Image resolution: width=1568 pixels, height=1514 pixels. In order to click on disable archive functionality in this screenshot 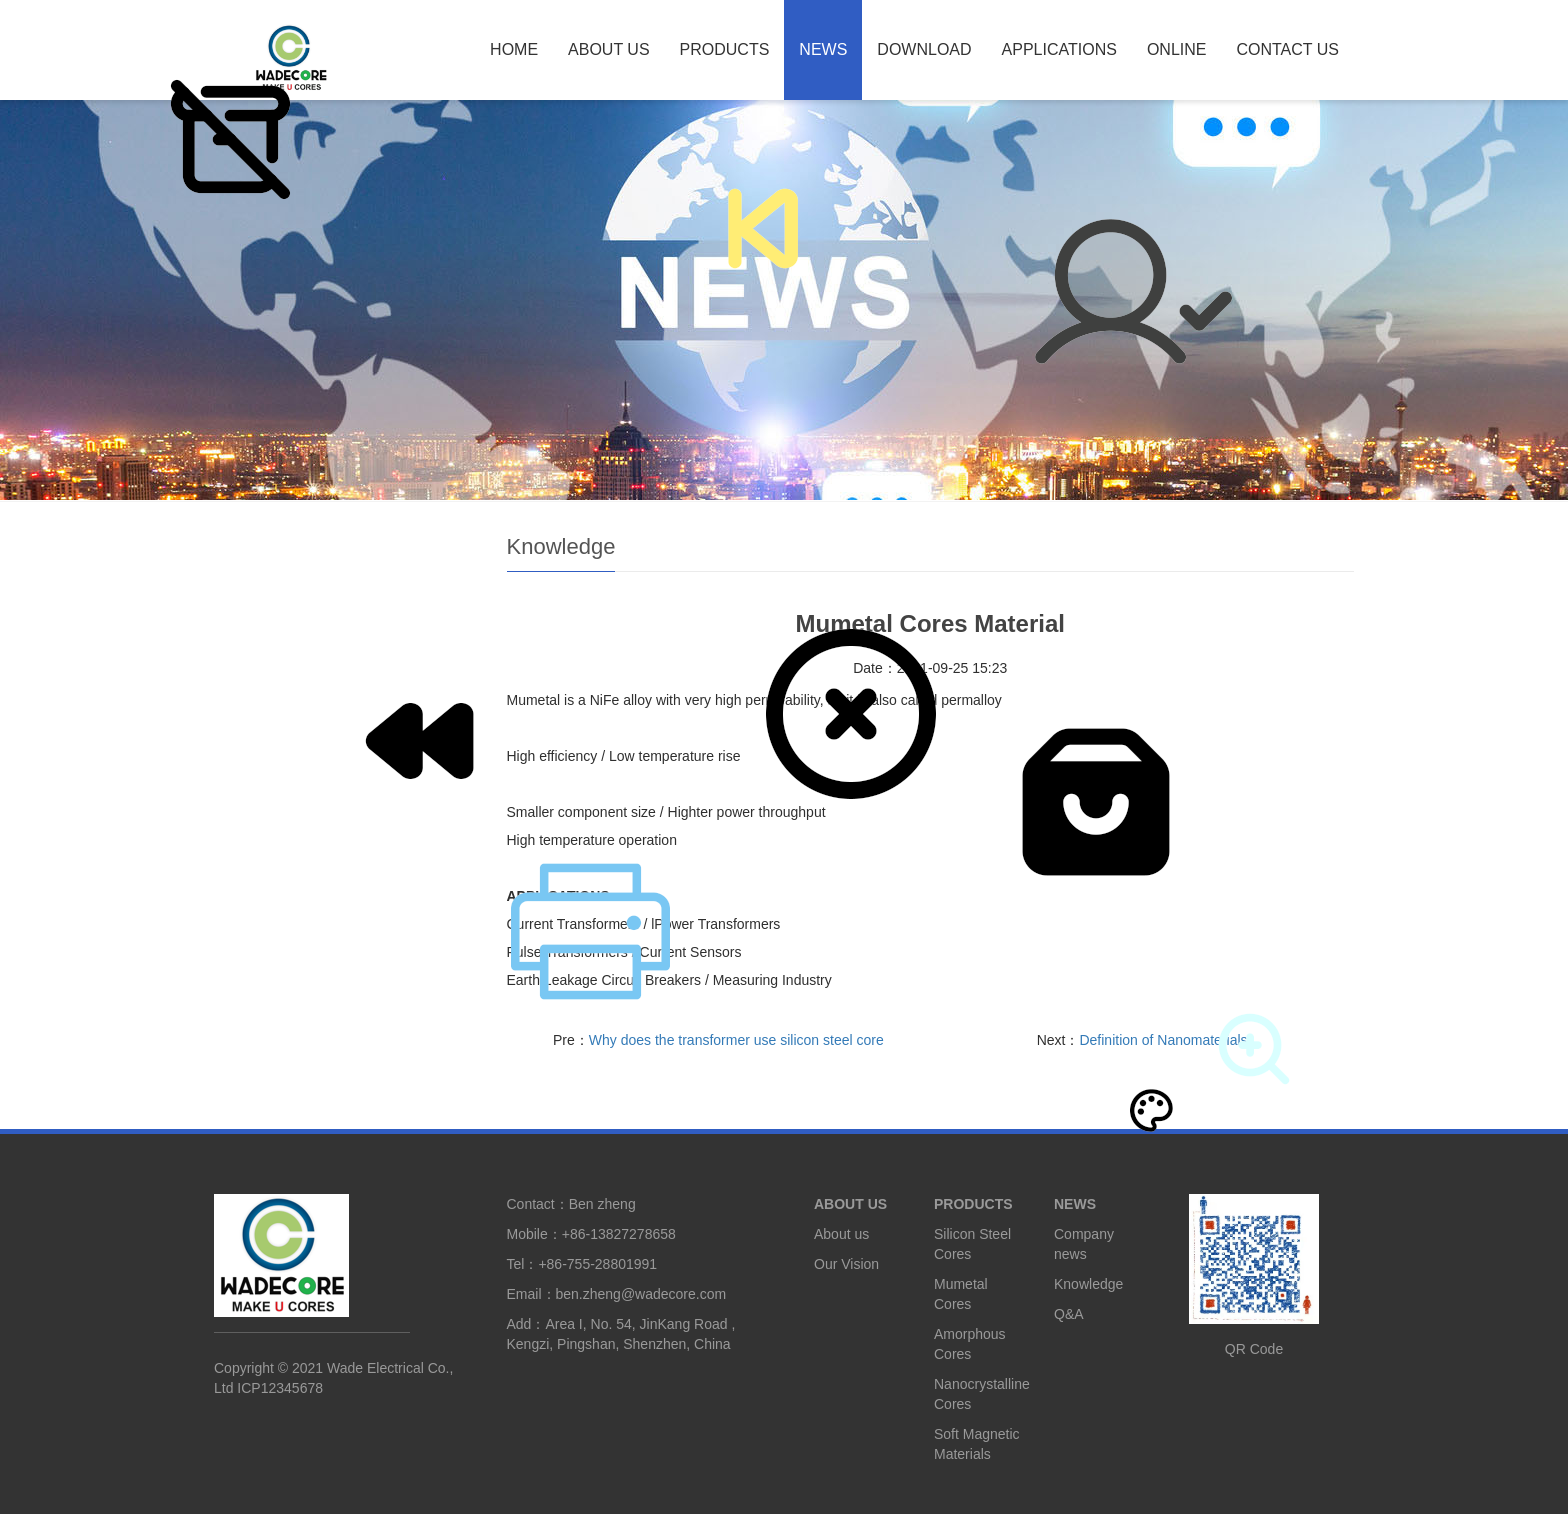, I will do `click(230, 139)`.